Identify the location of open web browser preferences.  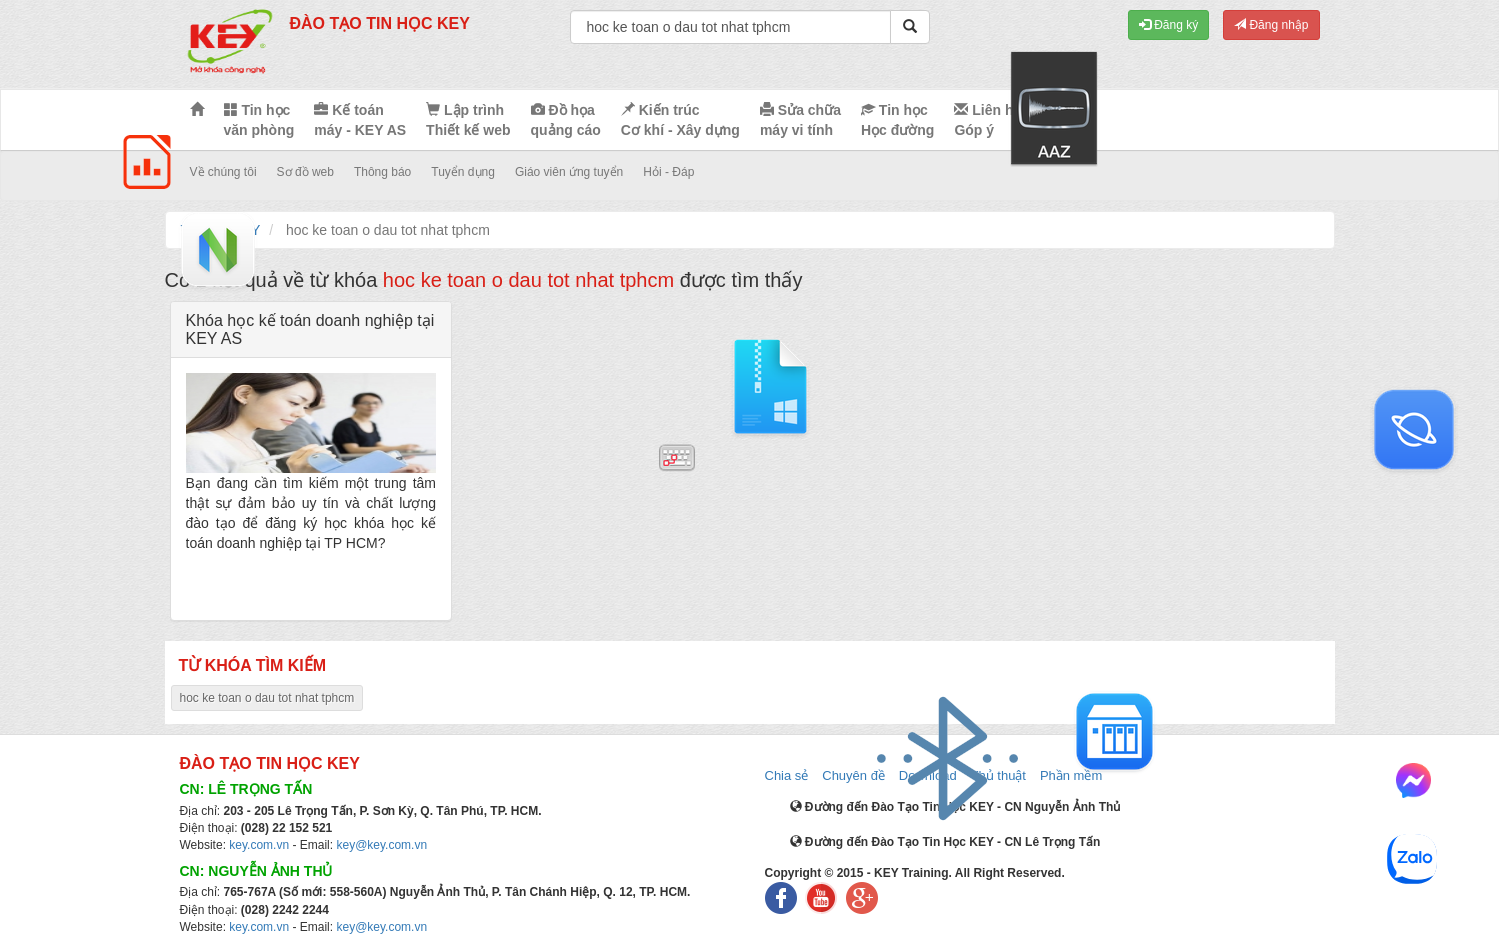
(1414, 431).